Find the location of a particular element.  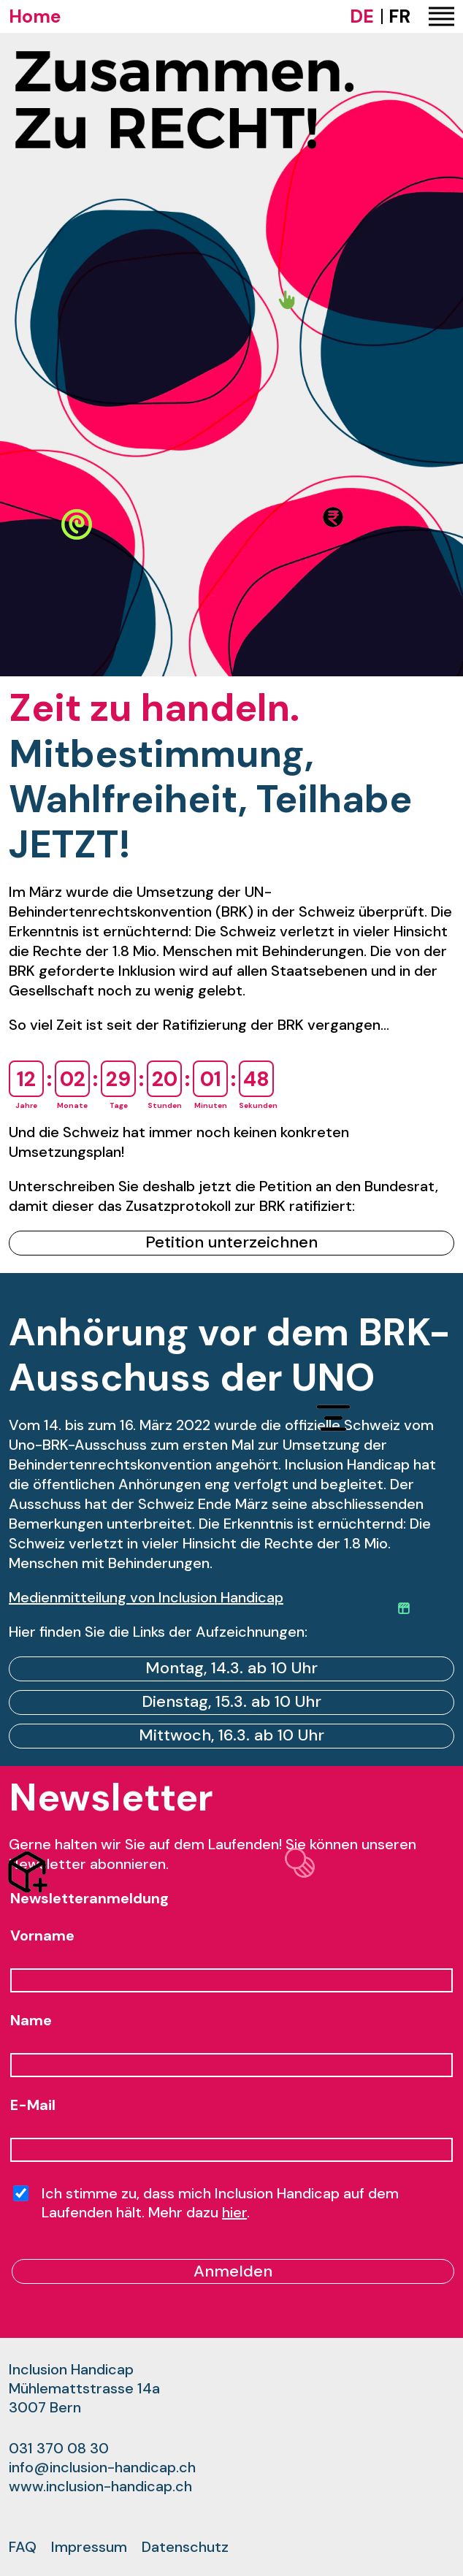

subtract or remove a shape from selection is located at coordinates (299, 1862).